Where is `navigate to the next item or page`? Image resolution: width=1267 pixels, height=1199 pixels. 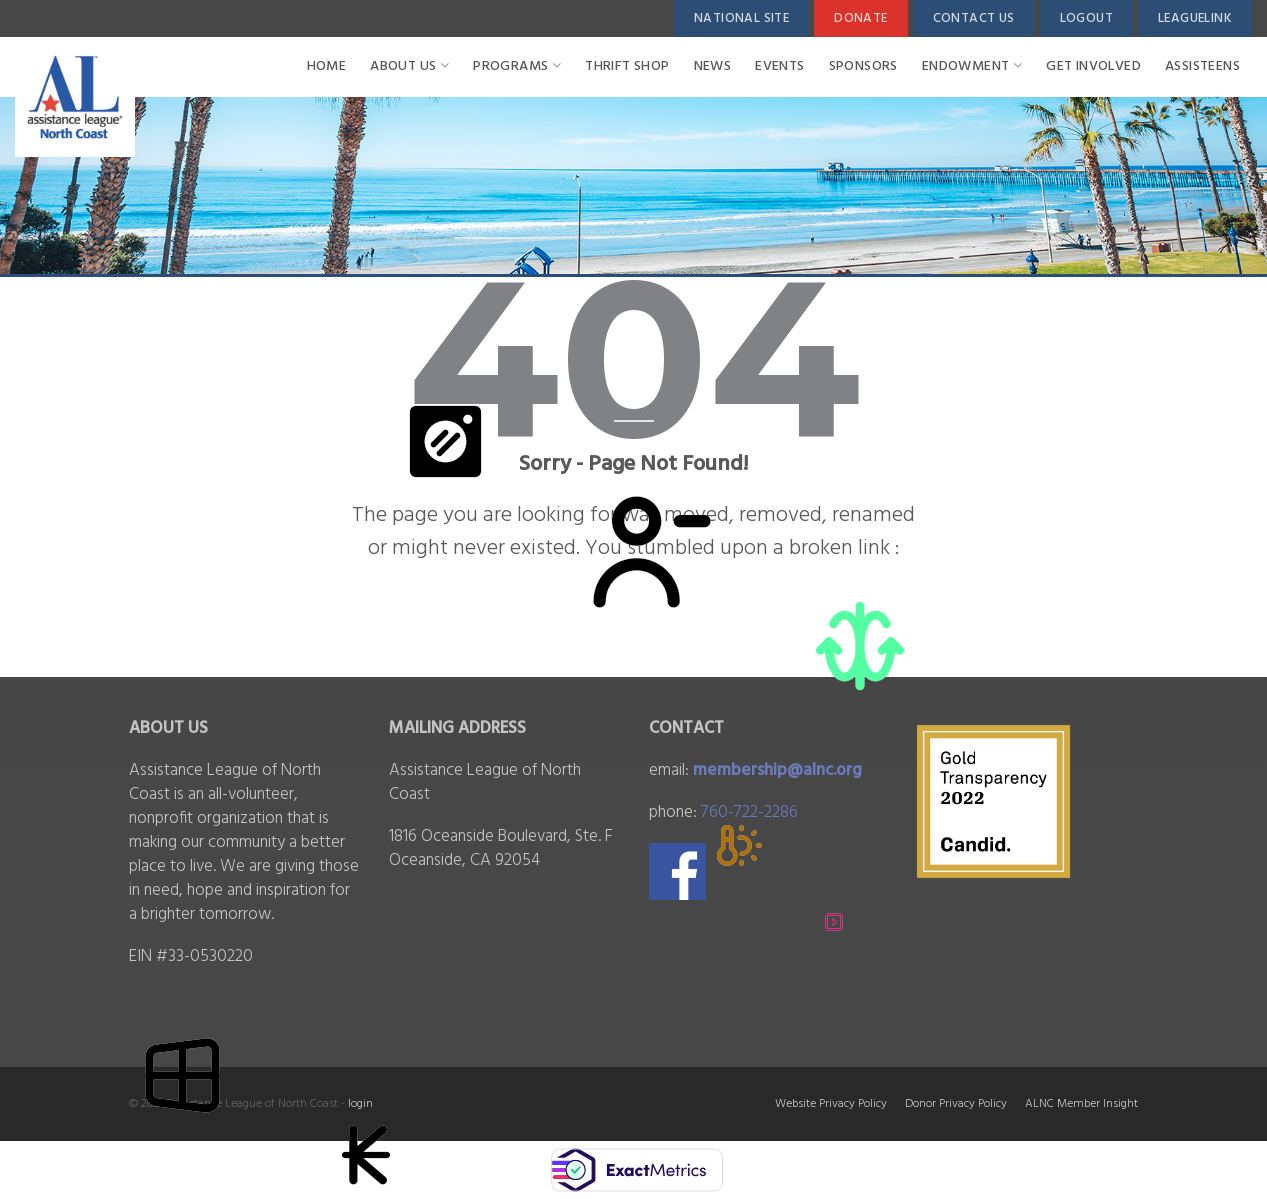
navigate to the next item or page is located at coordinates (834, 922).